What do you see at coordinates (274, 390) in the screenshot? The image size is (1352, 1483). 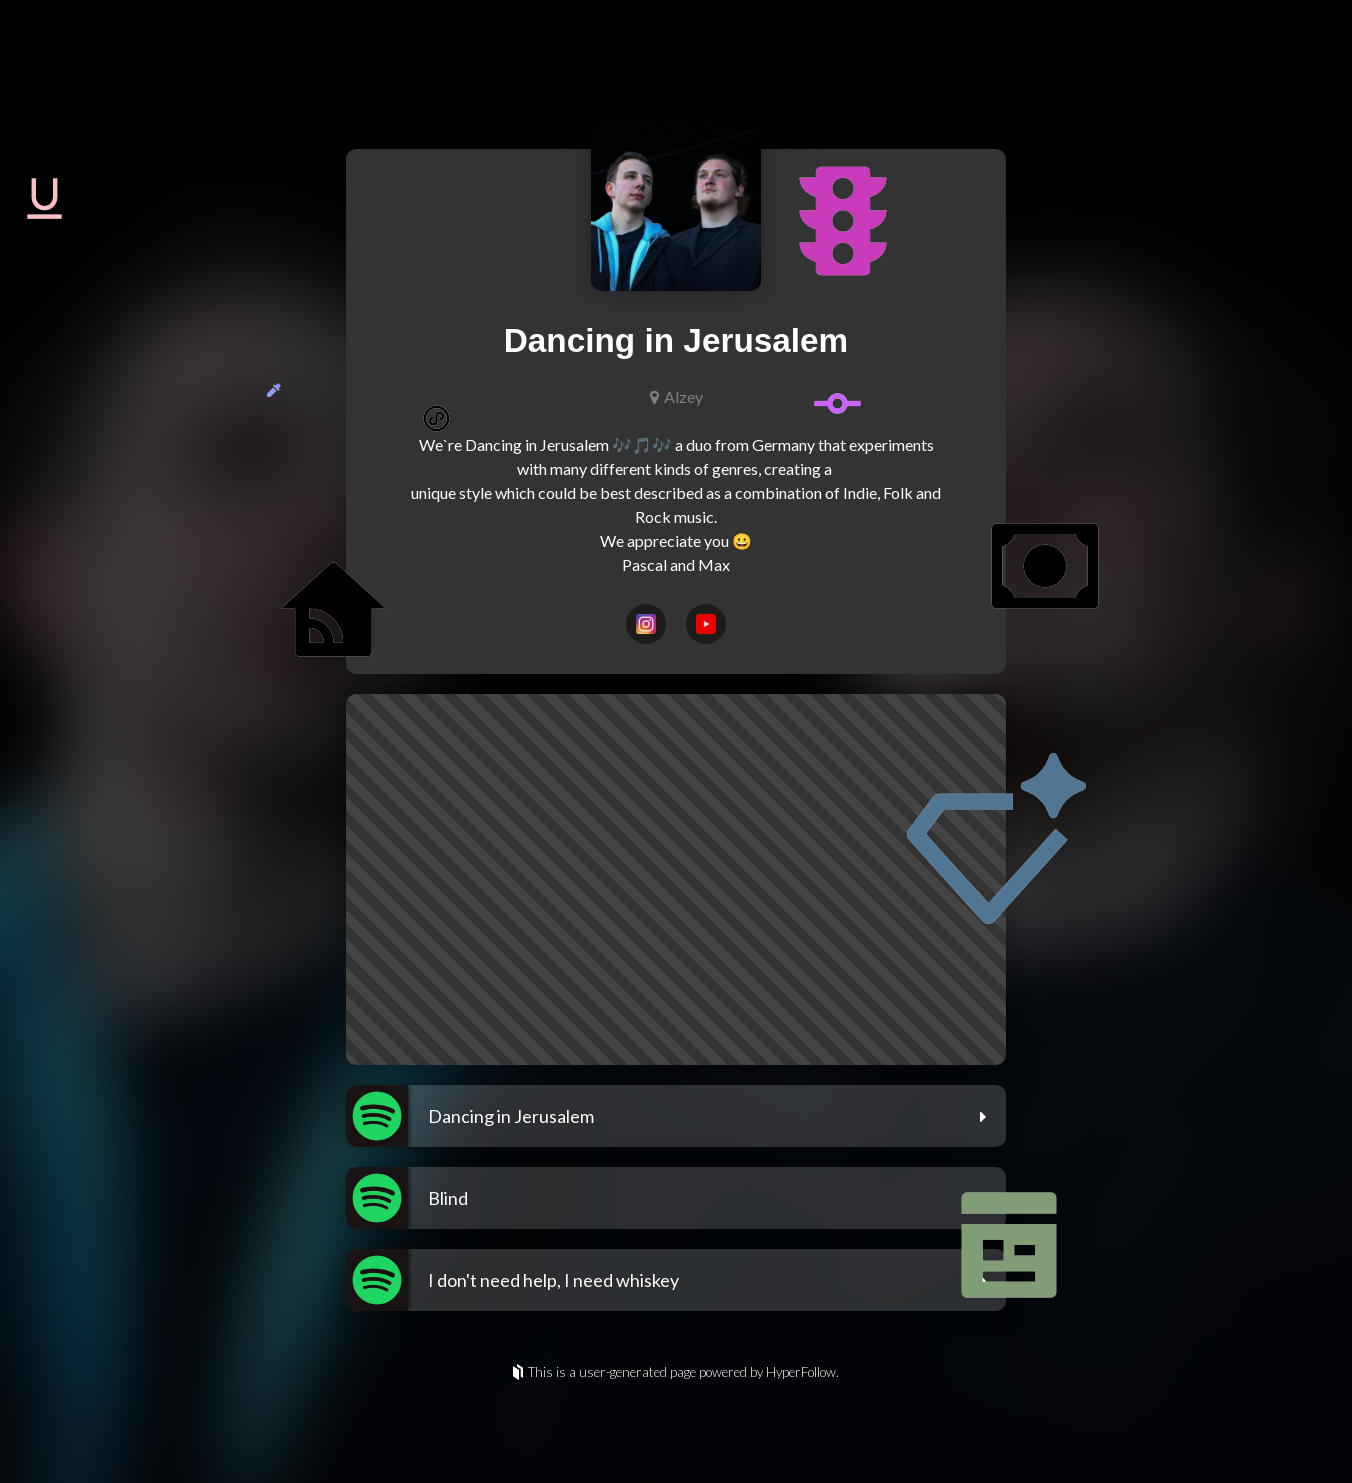 I see `color picker tool` at bounding box center [274, 390].